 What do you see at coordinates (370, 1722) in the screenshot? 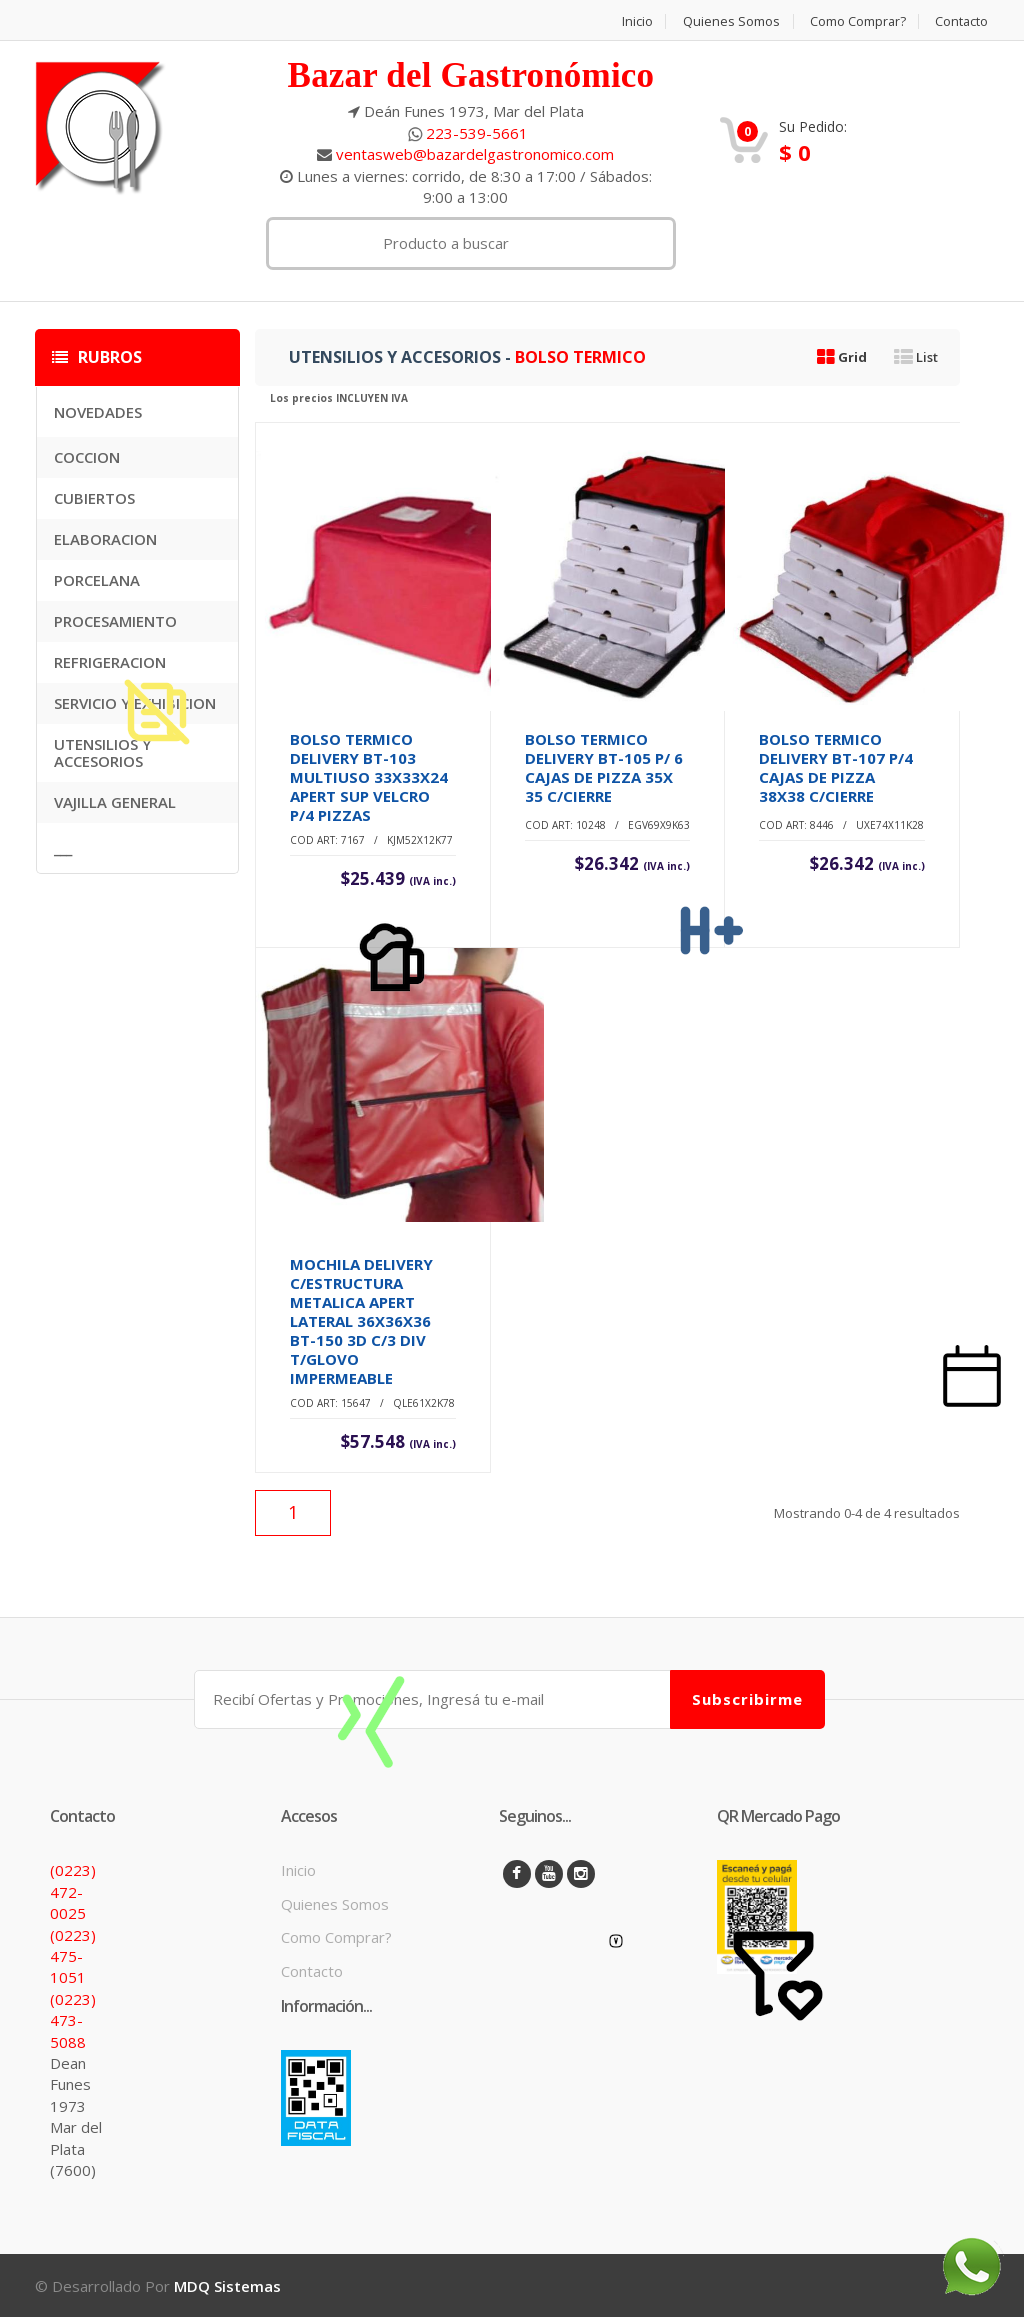
I see `connect with xing professional network` at bounding box center [370, 1722].